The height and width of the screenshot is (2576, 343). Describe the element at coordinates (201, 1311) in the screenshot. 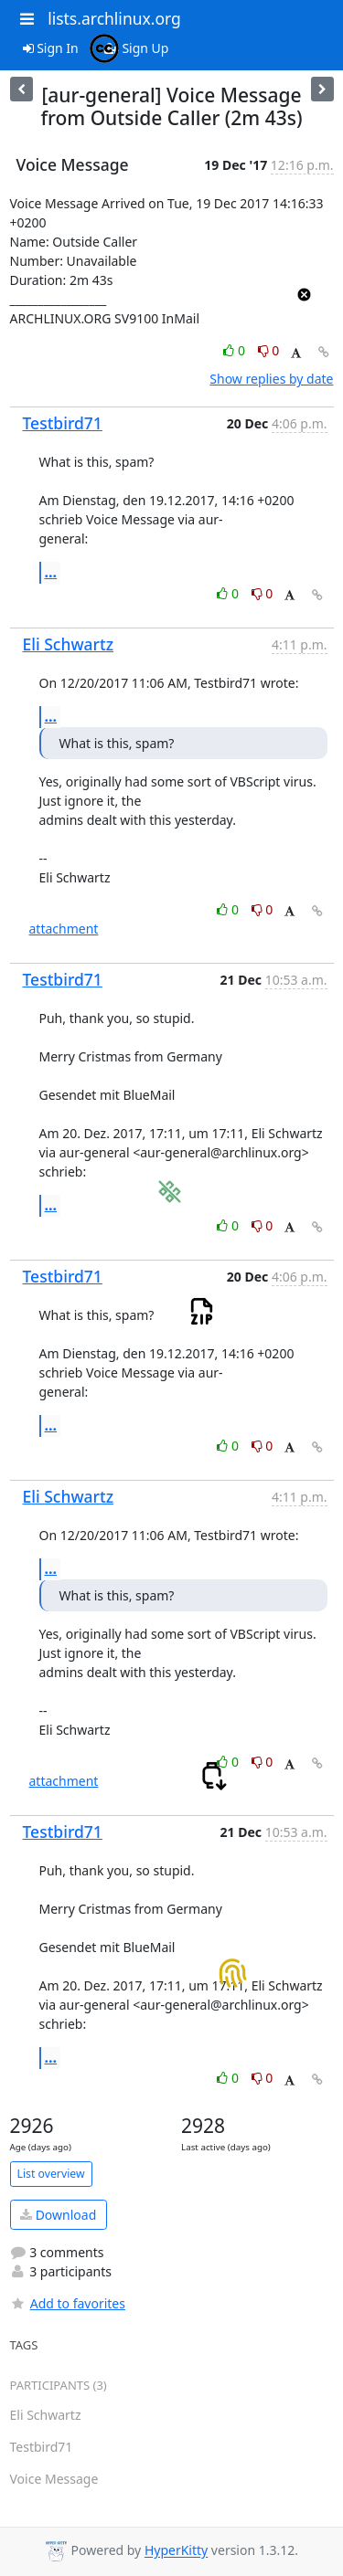

I see `indicates a compressed zip file` at that location.